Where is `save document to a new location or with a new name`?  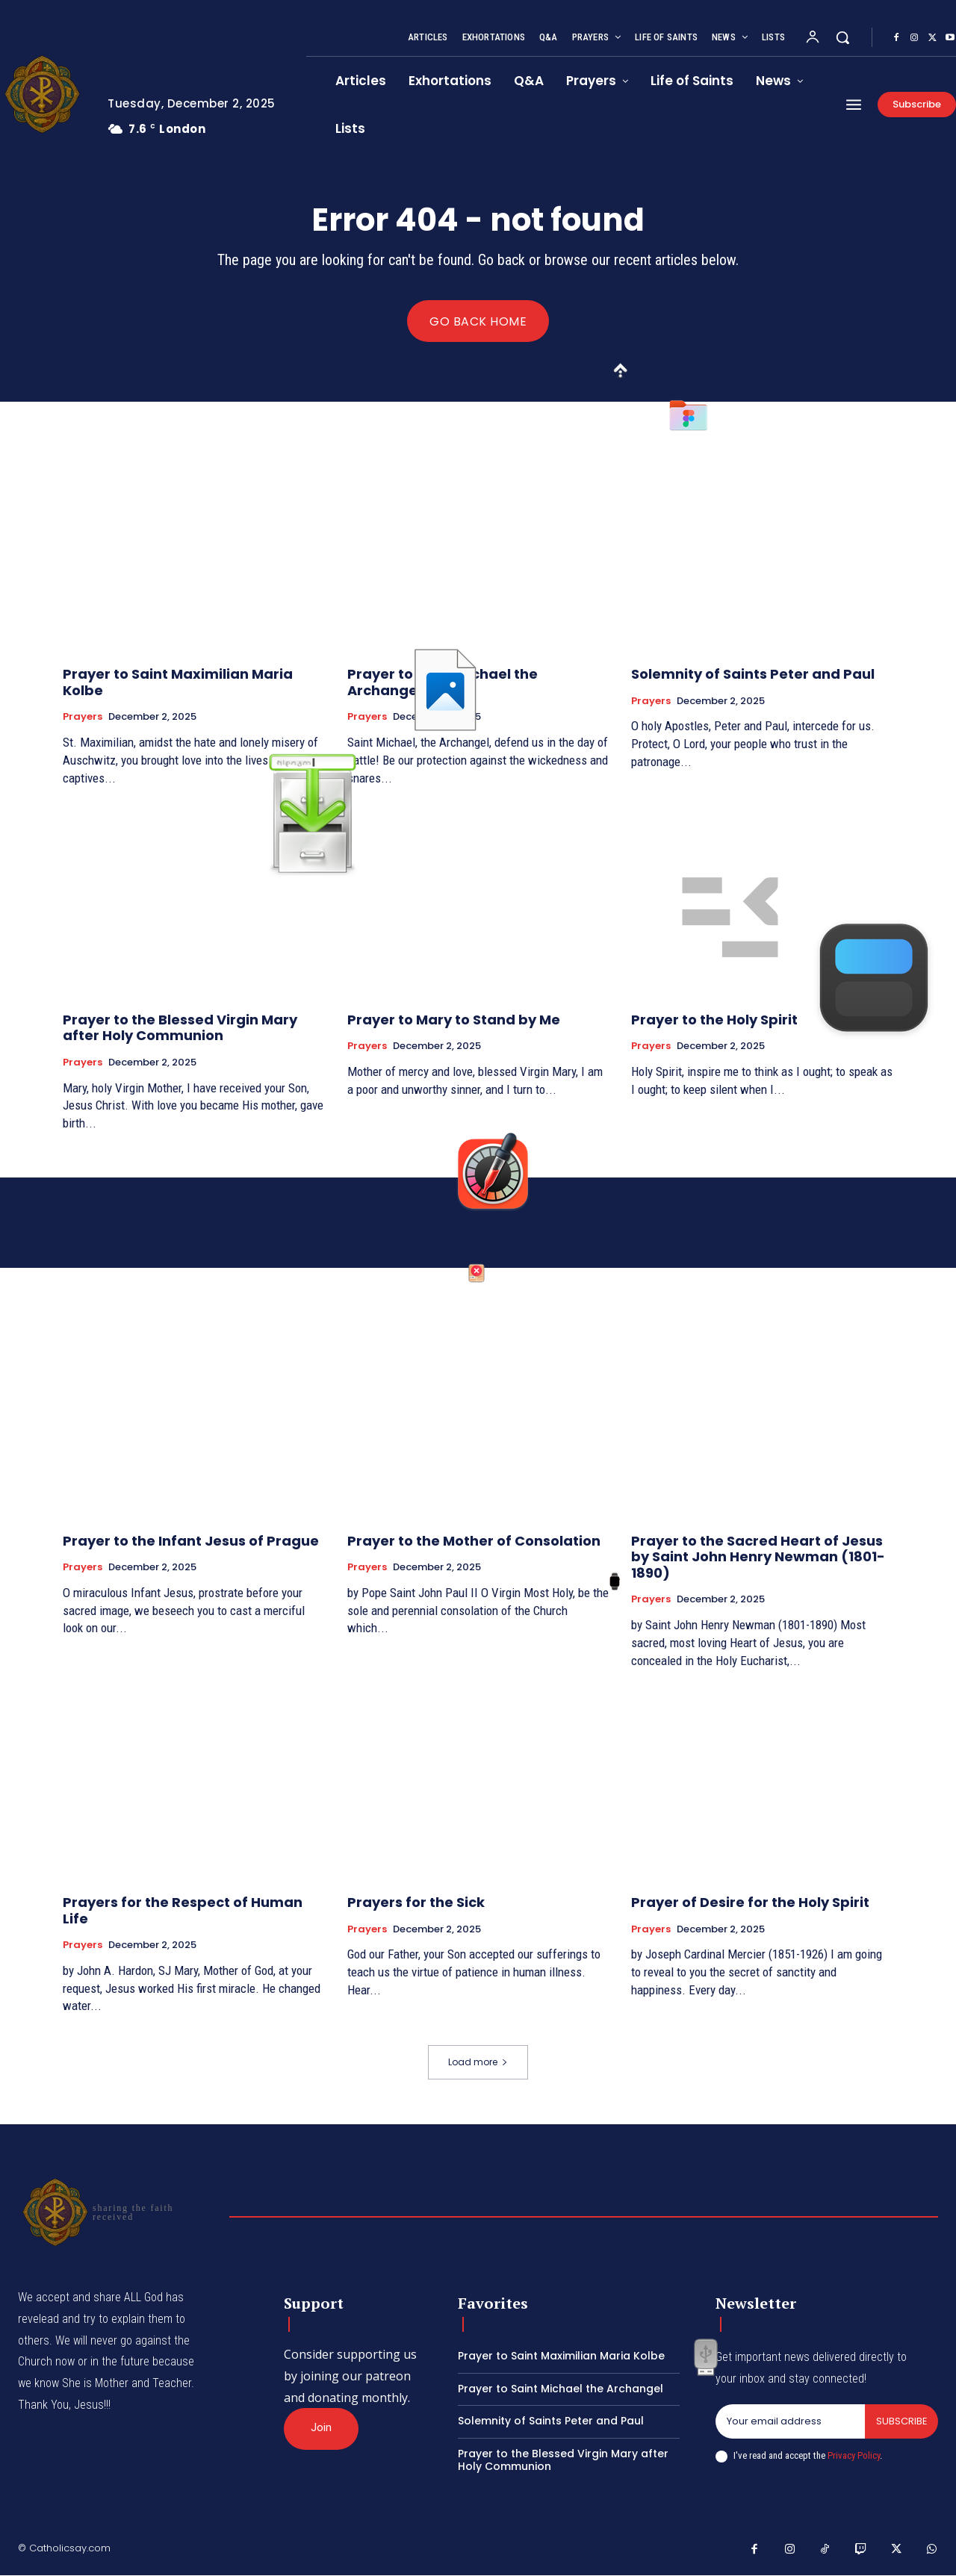 save document to a new location or with a new name is located at coordinates (312, 817).